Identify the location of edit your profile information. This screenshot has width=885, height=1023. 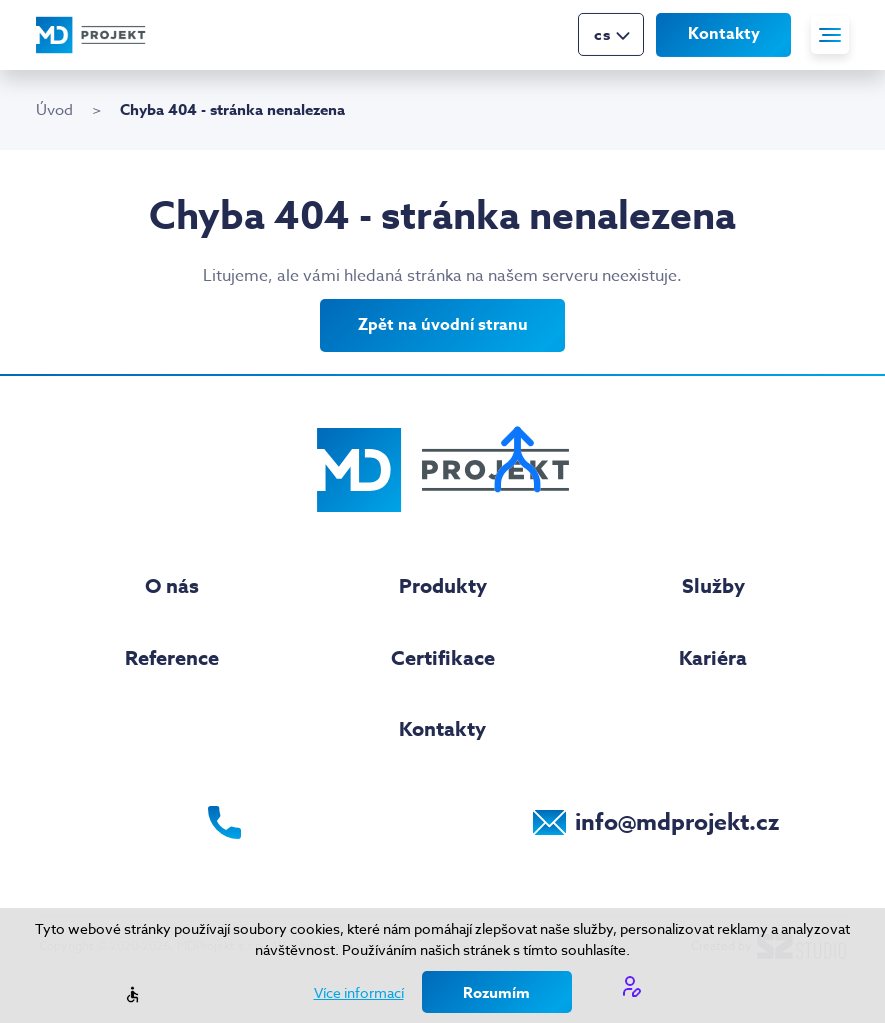
(630, 986).